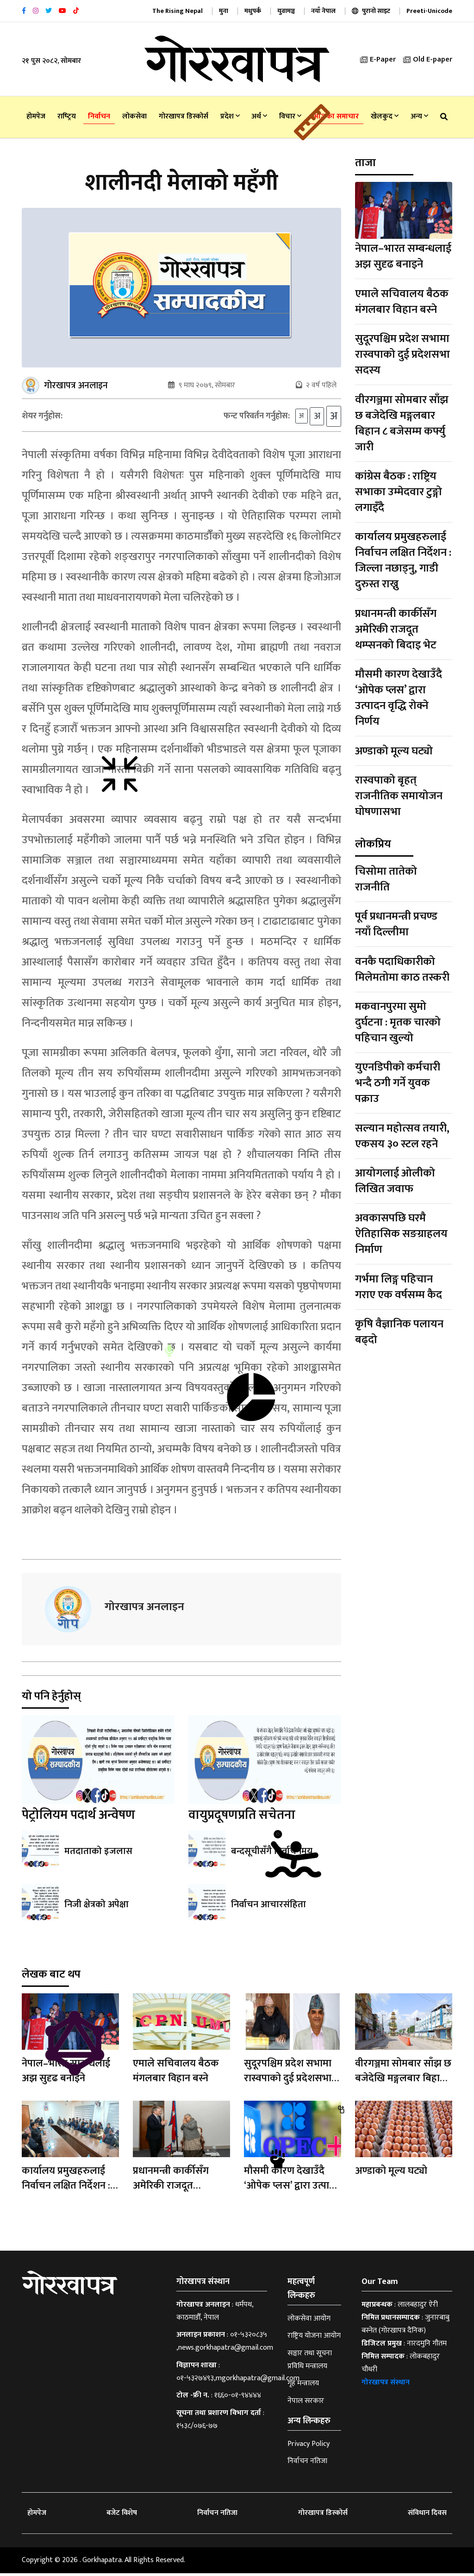 The image size is (474, 2576). What do you see at coordinates (169, 1350) in the screenshot?
I see `tap to start voice recording` at bounding box center [169, 1350].